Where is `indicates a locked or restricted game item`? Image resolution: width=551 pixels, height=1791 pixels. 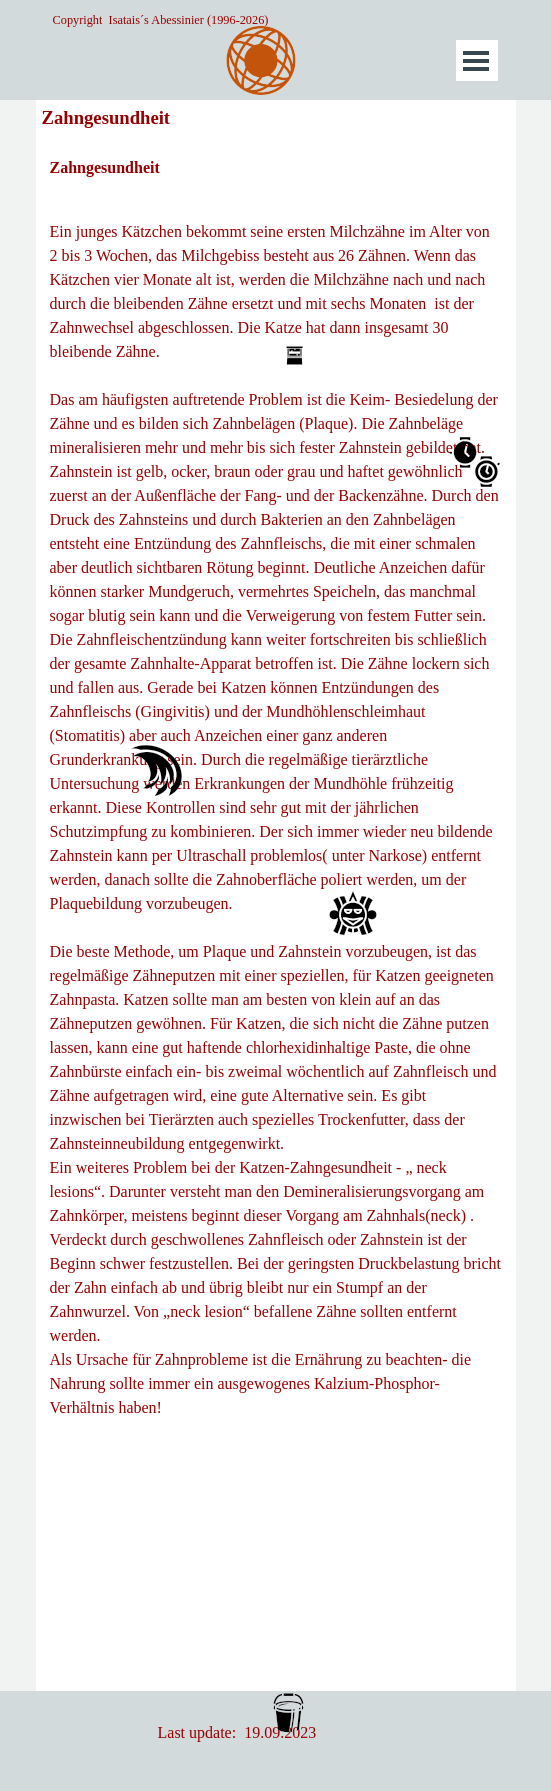
indicates a locked or restricted game item is located at coordinates (261, 60).